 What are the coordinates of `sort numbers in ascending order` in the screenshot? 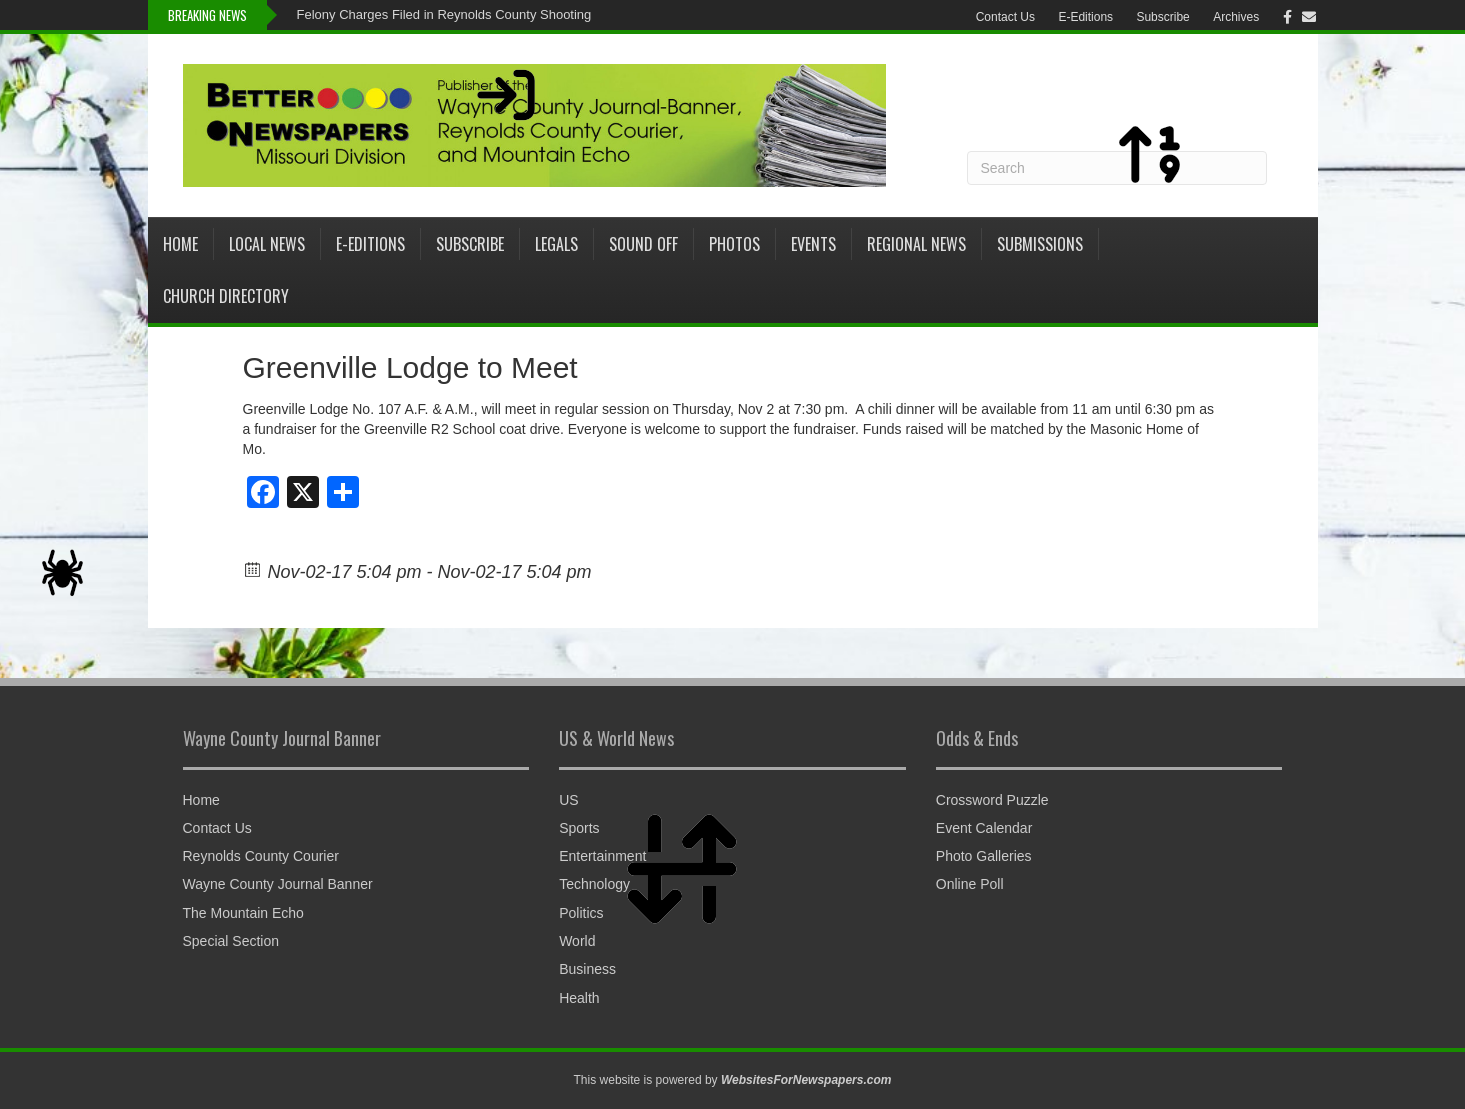 It's located at (1151, 154).